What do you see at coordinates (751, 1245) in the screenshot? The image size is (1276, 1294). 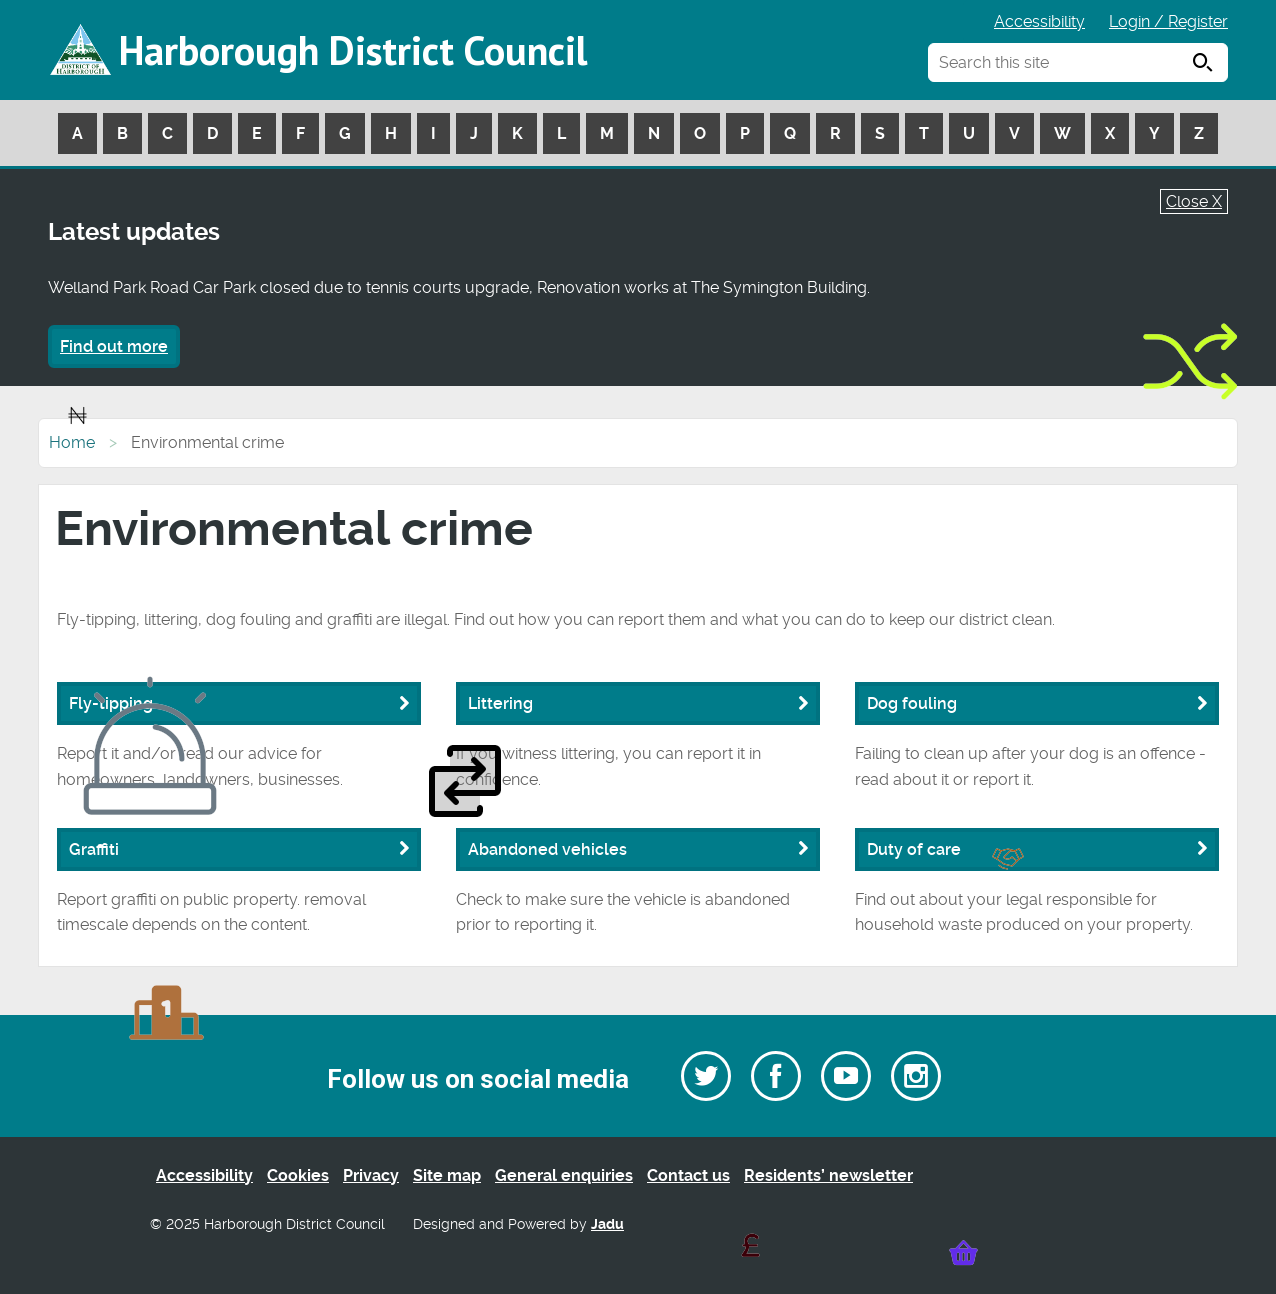 I see `indicates british pound currency` at bounding box center [751, 1245].